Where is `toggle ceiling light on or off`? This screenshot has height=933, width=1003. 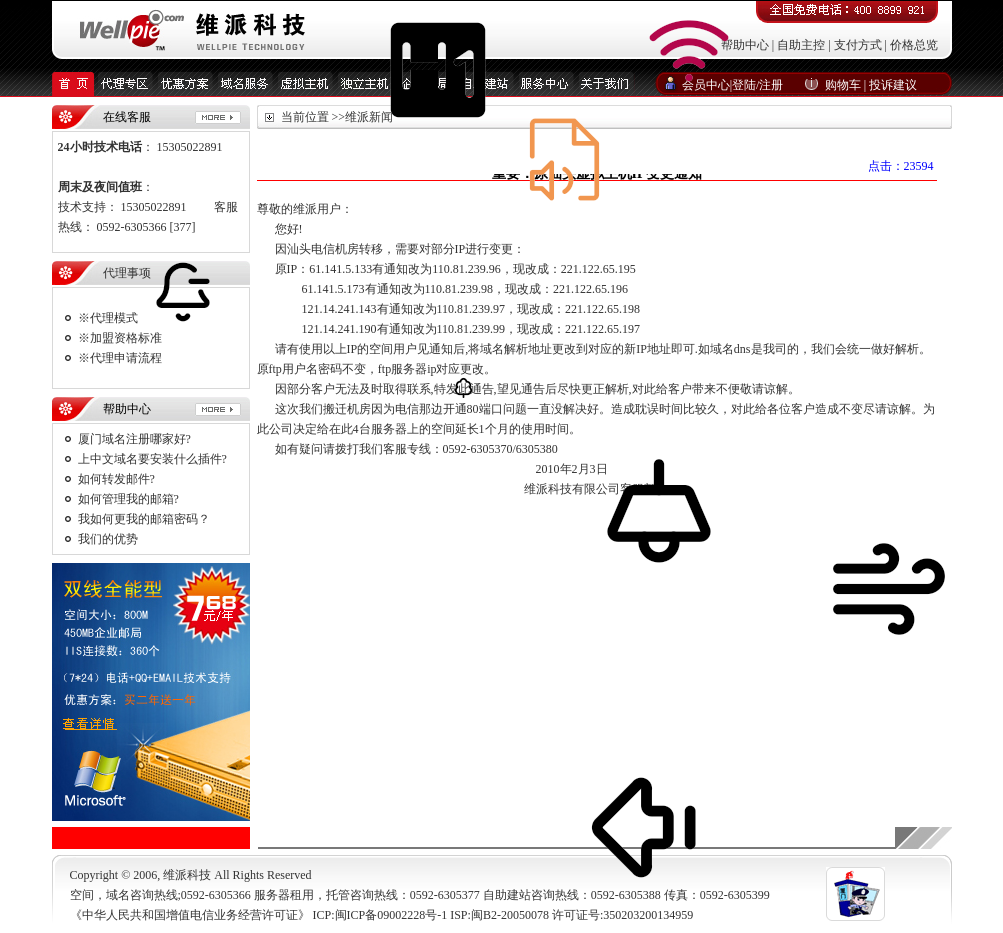 toggle ceiling light on or off is located at coordinates (659, 516).